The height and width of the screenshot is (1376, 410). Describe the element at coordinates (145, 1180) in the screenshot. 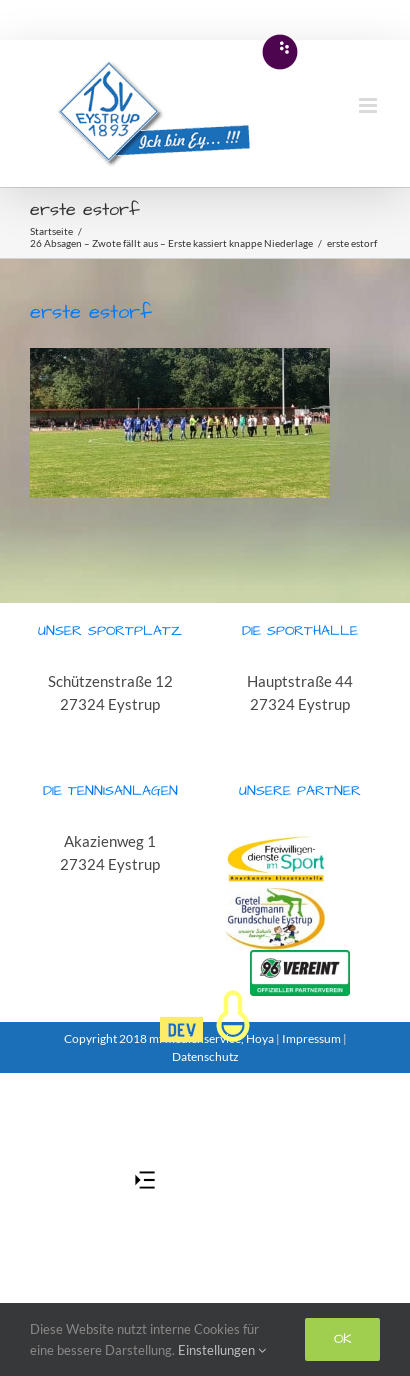

I see `collapse the sidebar menu` at that location.